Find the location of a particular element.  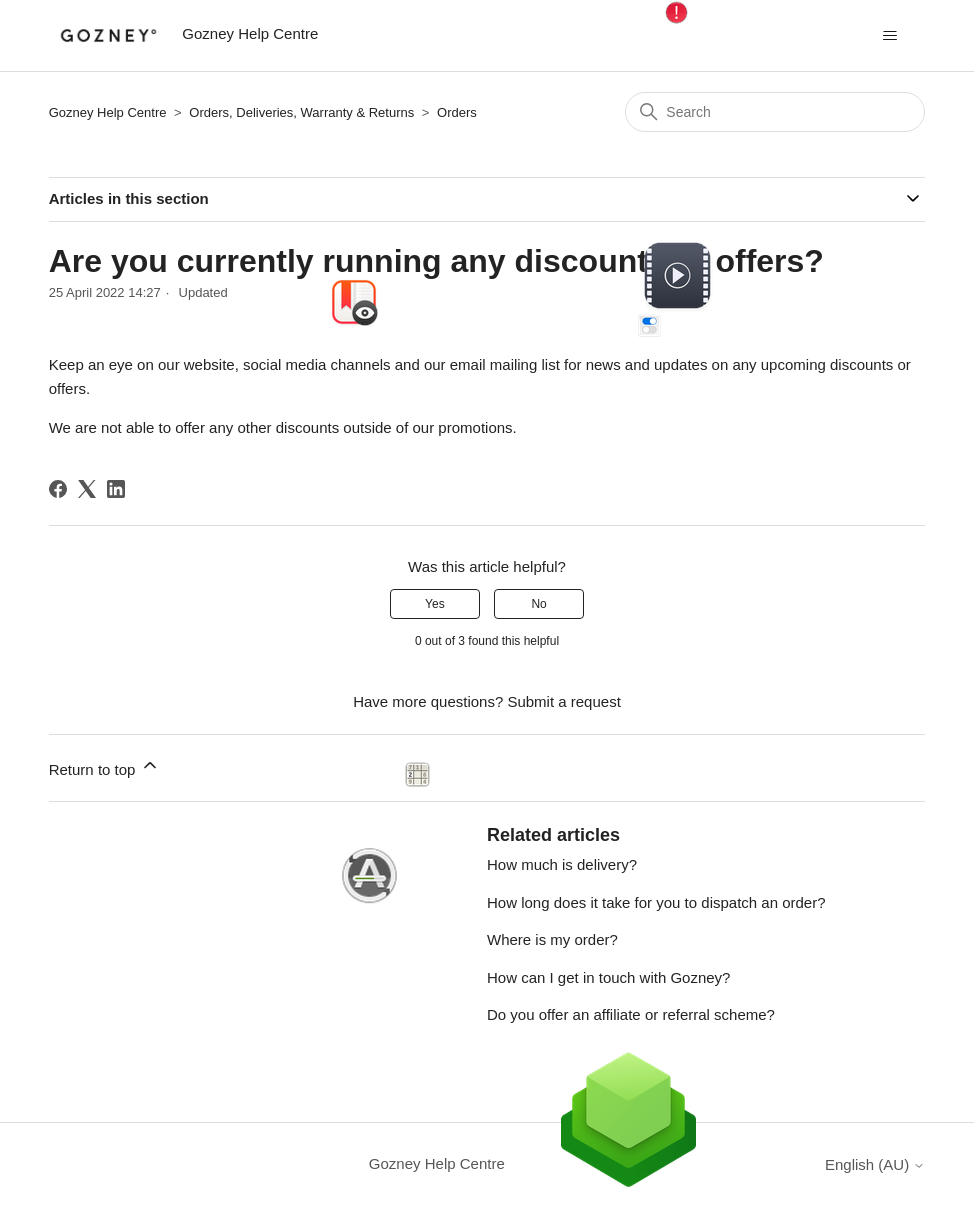

open calibre e-book management app is located at coordinates (354, 302).